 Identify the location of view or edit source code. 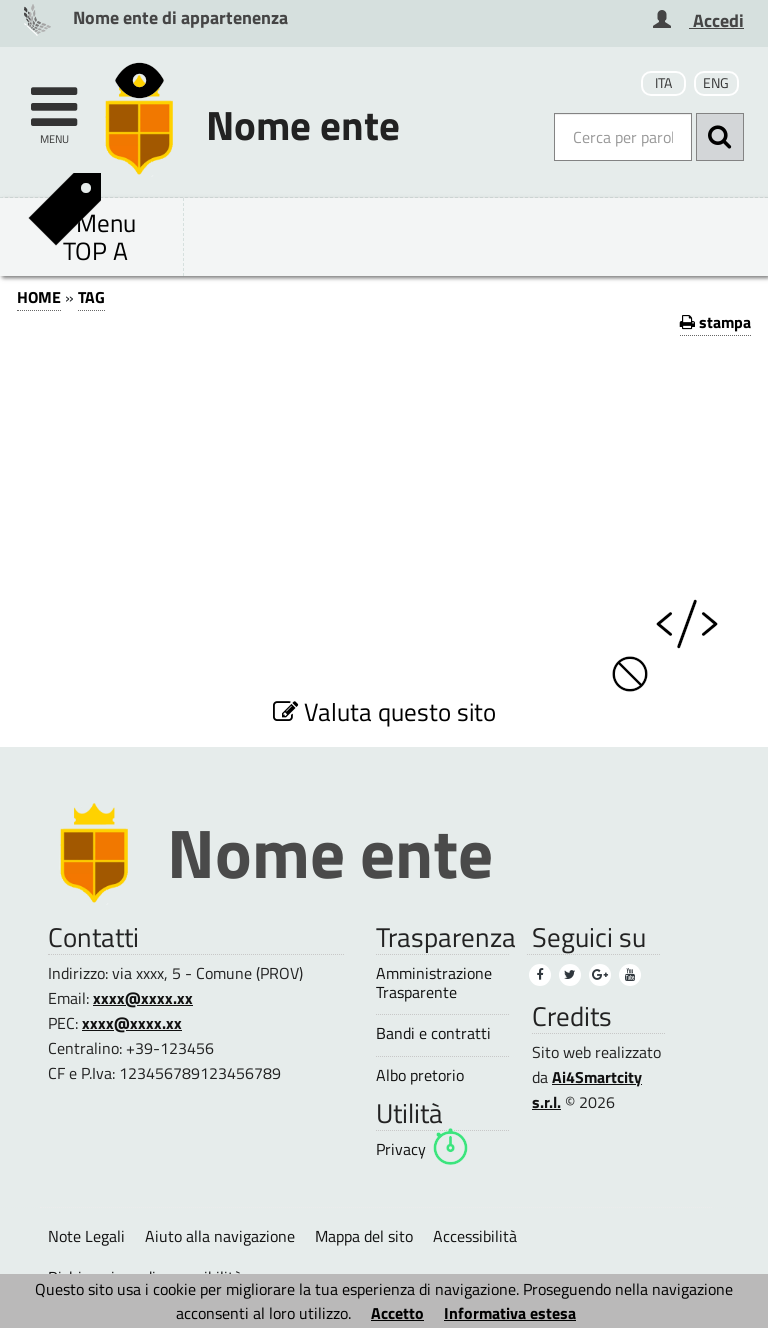
(687, 624).